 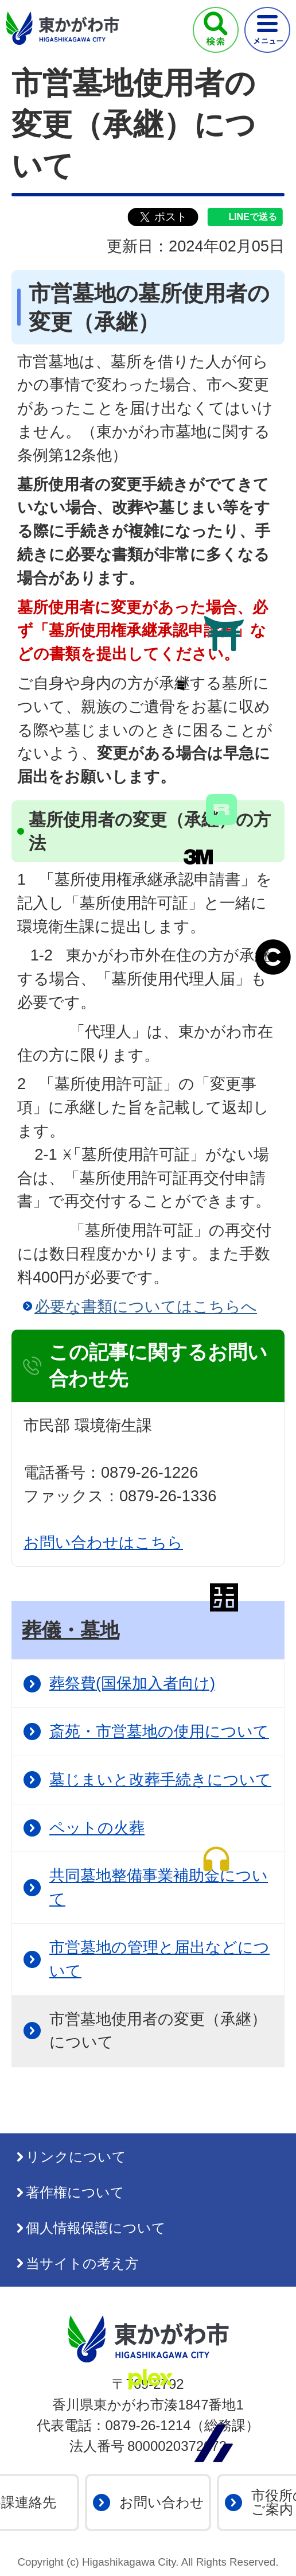 What do you see at coordinates (198, 857) in the screenshot?
I see `3M company logo` at bounding box center [198, 857].